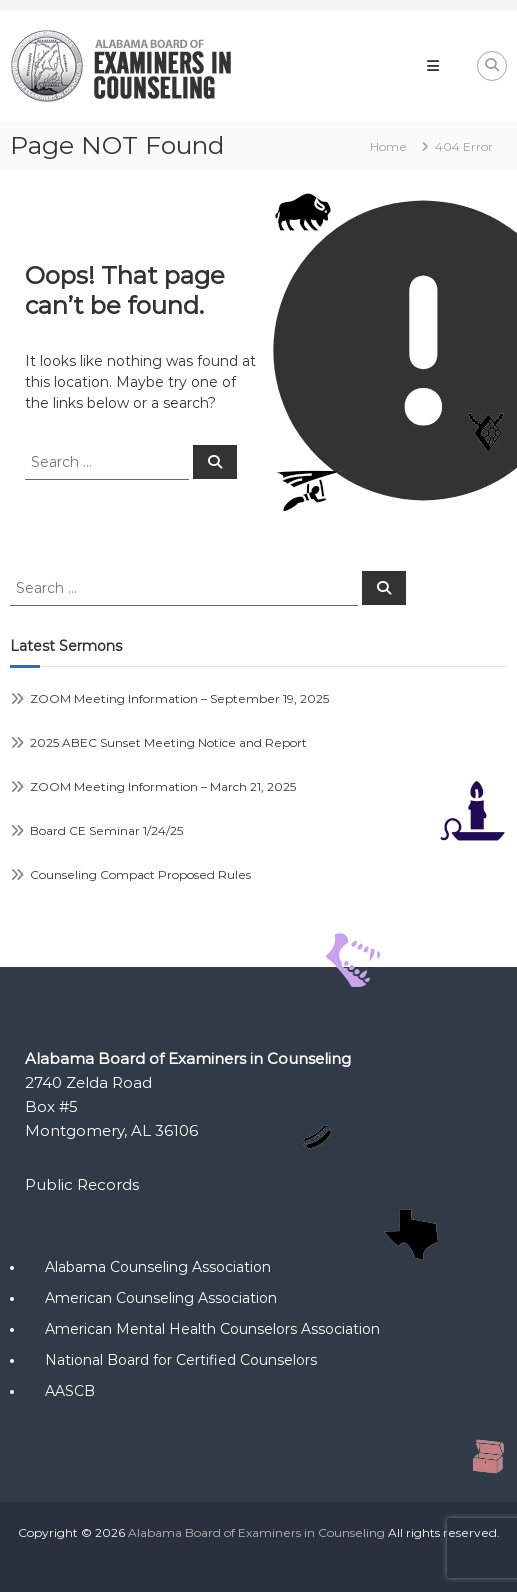 Image resolution: width=517 pixels, height=1592 pixels. Describe the element at coordinates (411, 1235) in the screenshot. I see `select texas as your region or state` at that location.